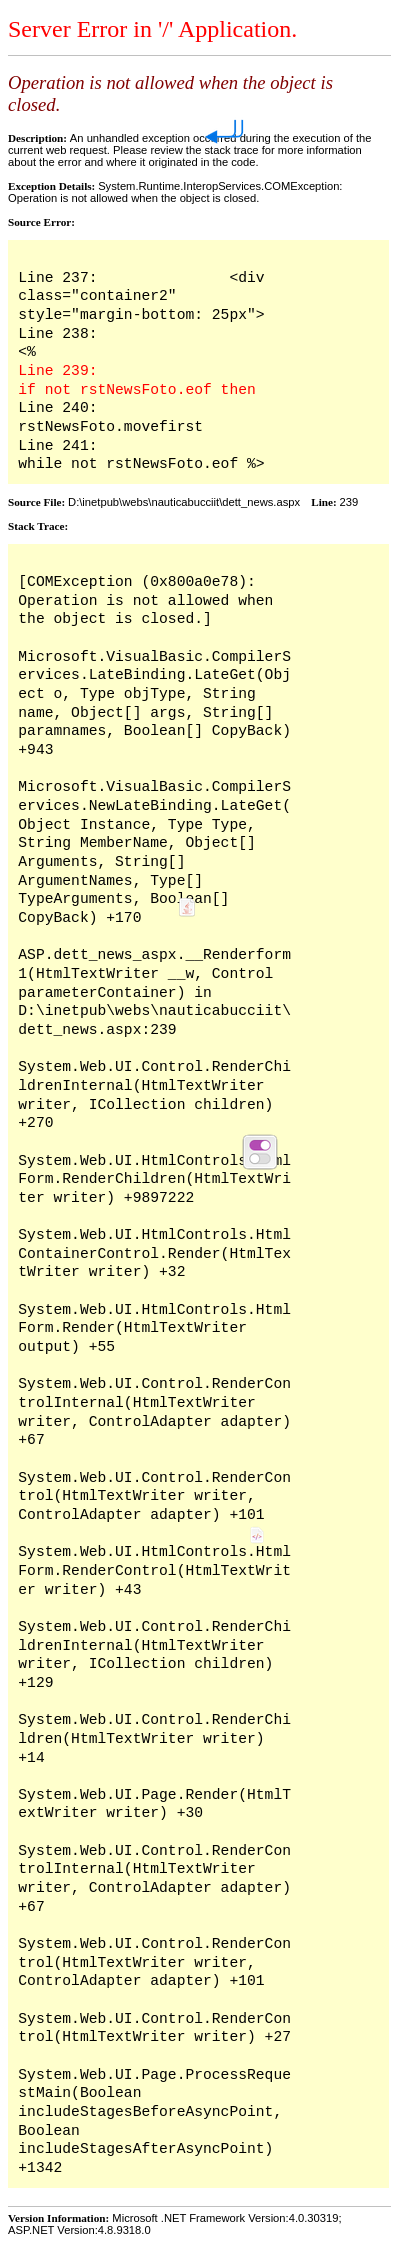 The height and width of the screenshot is (2244, 397). What do you see at coordinates (257, 1535) in the screenshot?
I see `a maven xml configuration file` at bounding box center [257, 1535].